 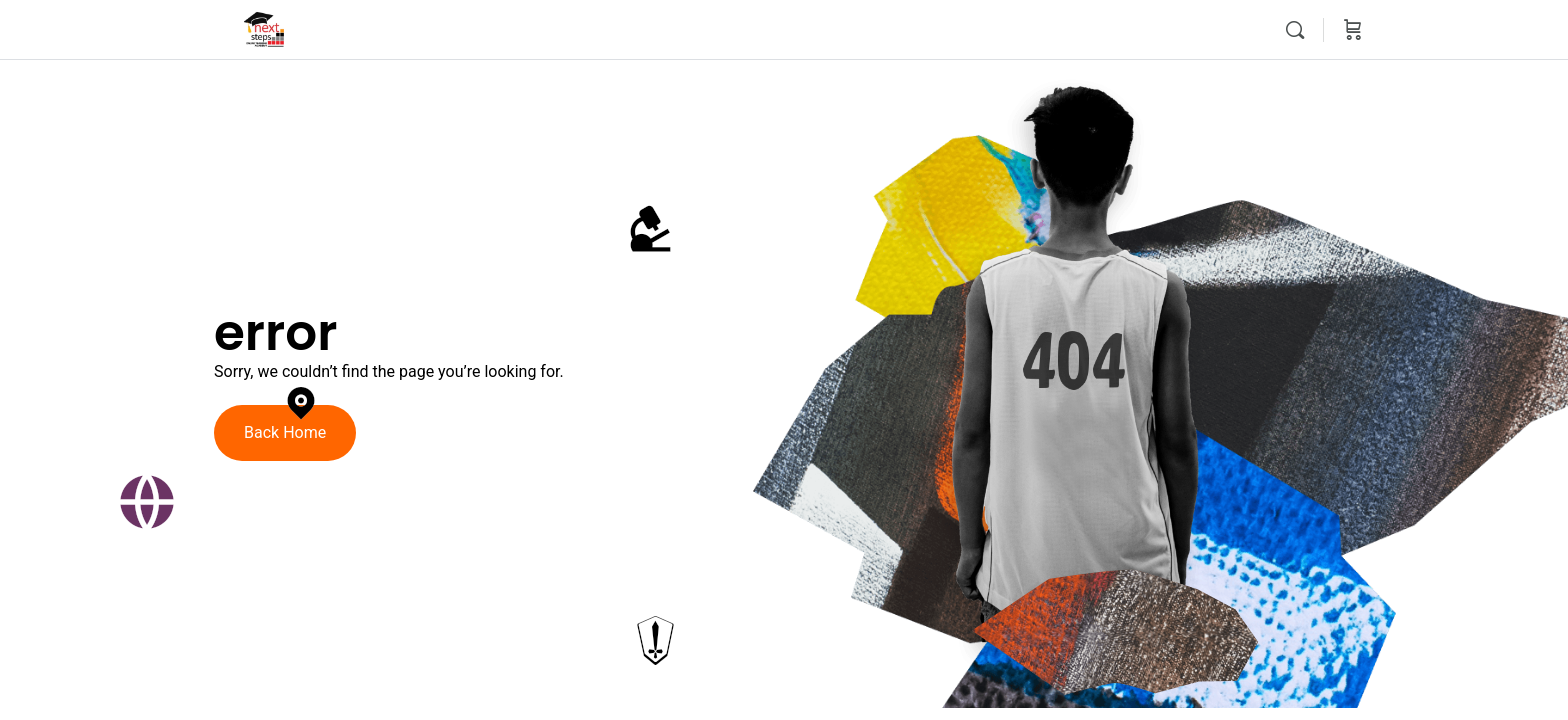 What do you see at coordinates (650, 229) in the screenshot?
I see `access laboratory or research features` at bounding box center [650, 229].